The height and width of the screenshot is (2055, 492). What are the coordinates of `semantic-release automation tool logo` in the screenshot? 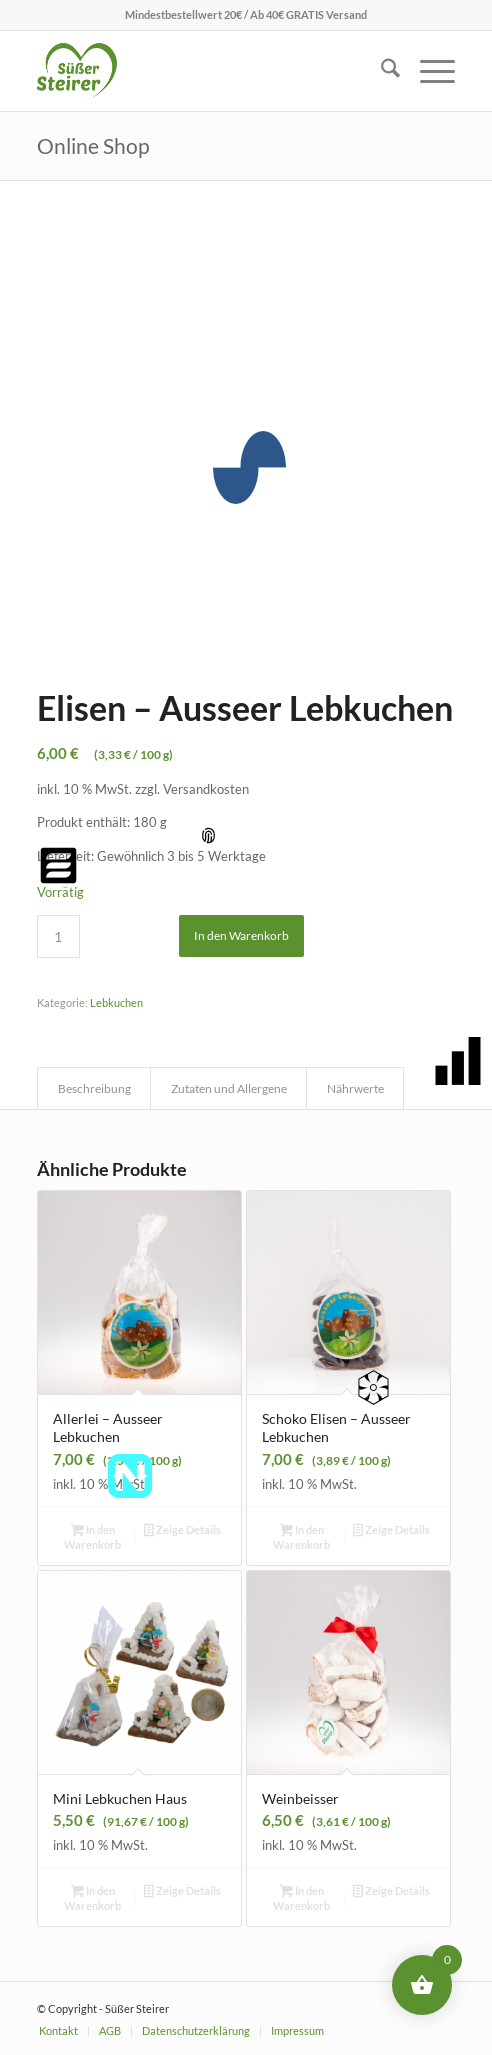 It's located at (373, 1387).